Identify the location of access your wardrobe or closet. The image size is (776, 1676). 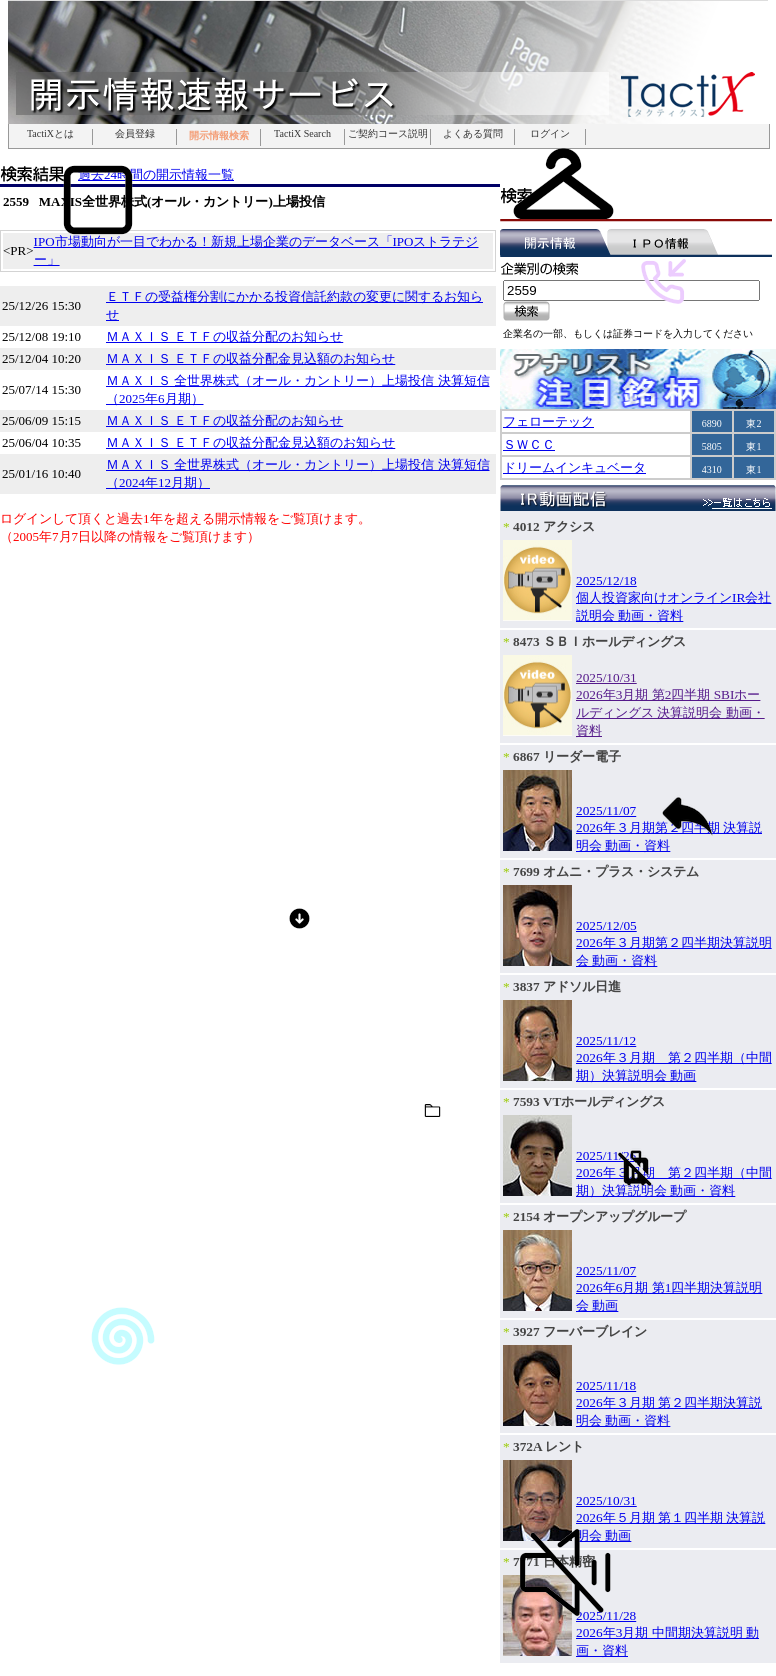
(563, 188).